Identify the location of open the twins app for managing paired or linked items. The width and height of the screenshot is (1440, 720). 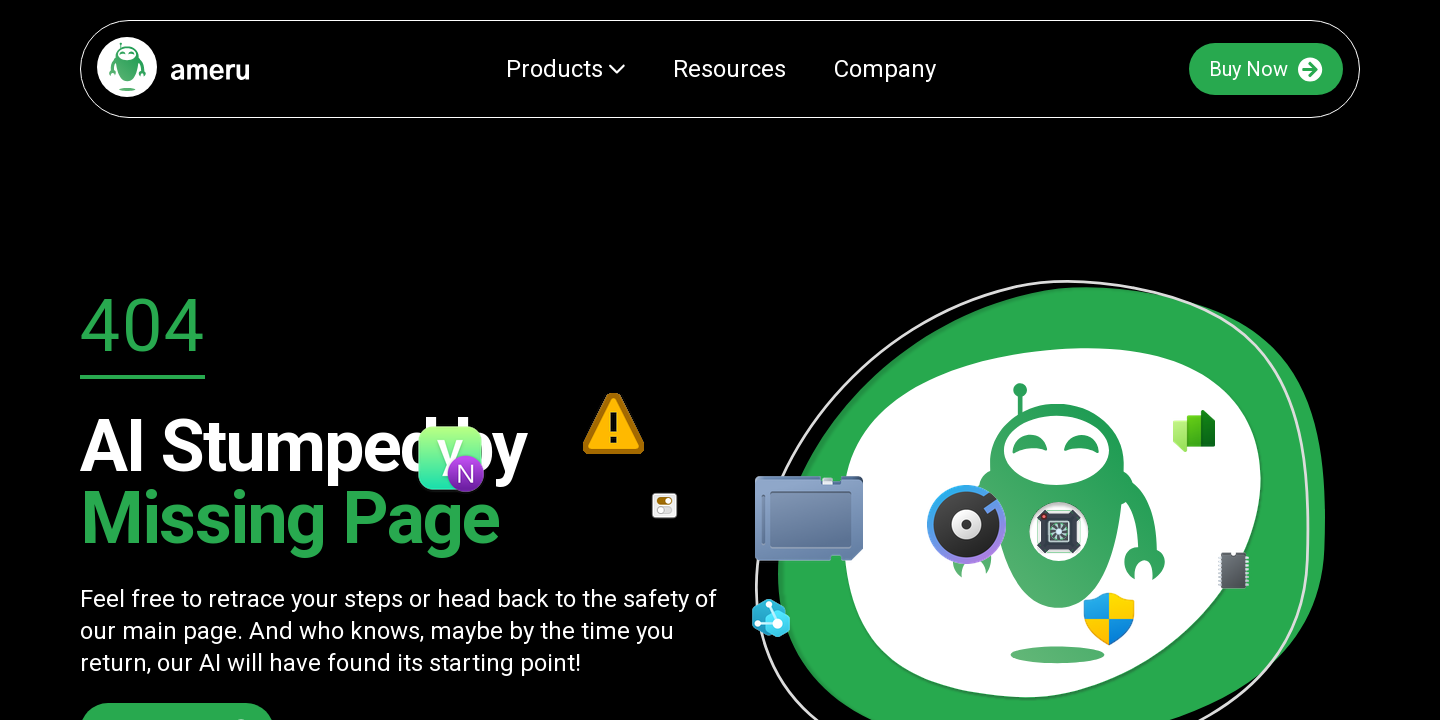
(771, 618).